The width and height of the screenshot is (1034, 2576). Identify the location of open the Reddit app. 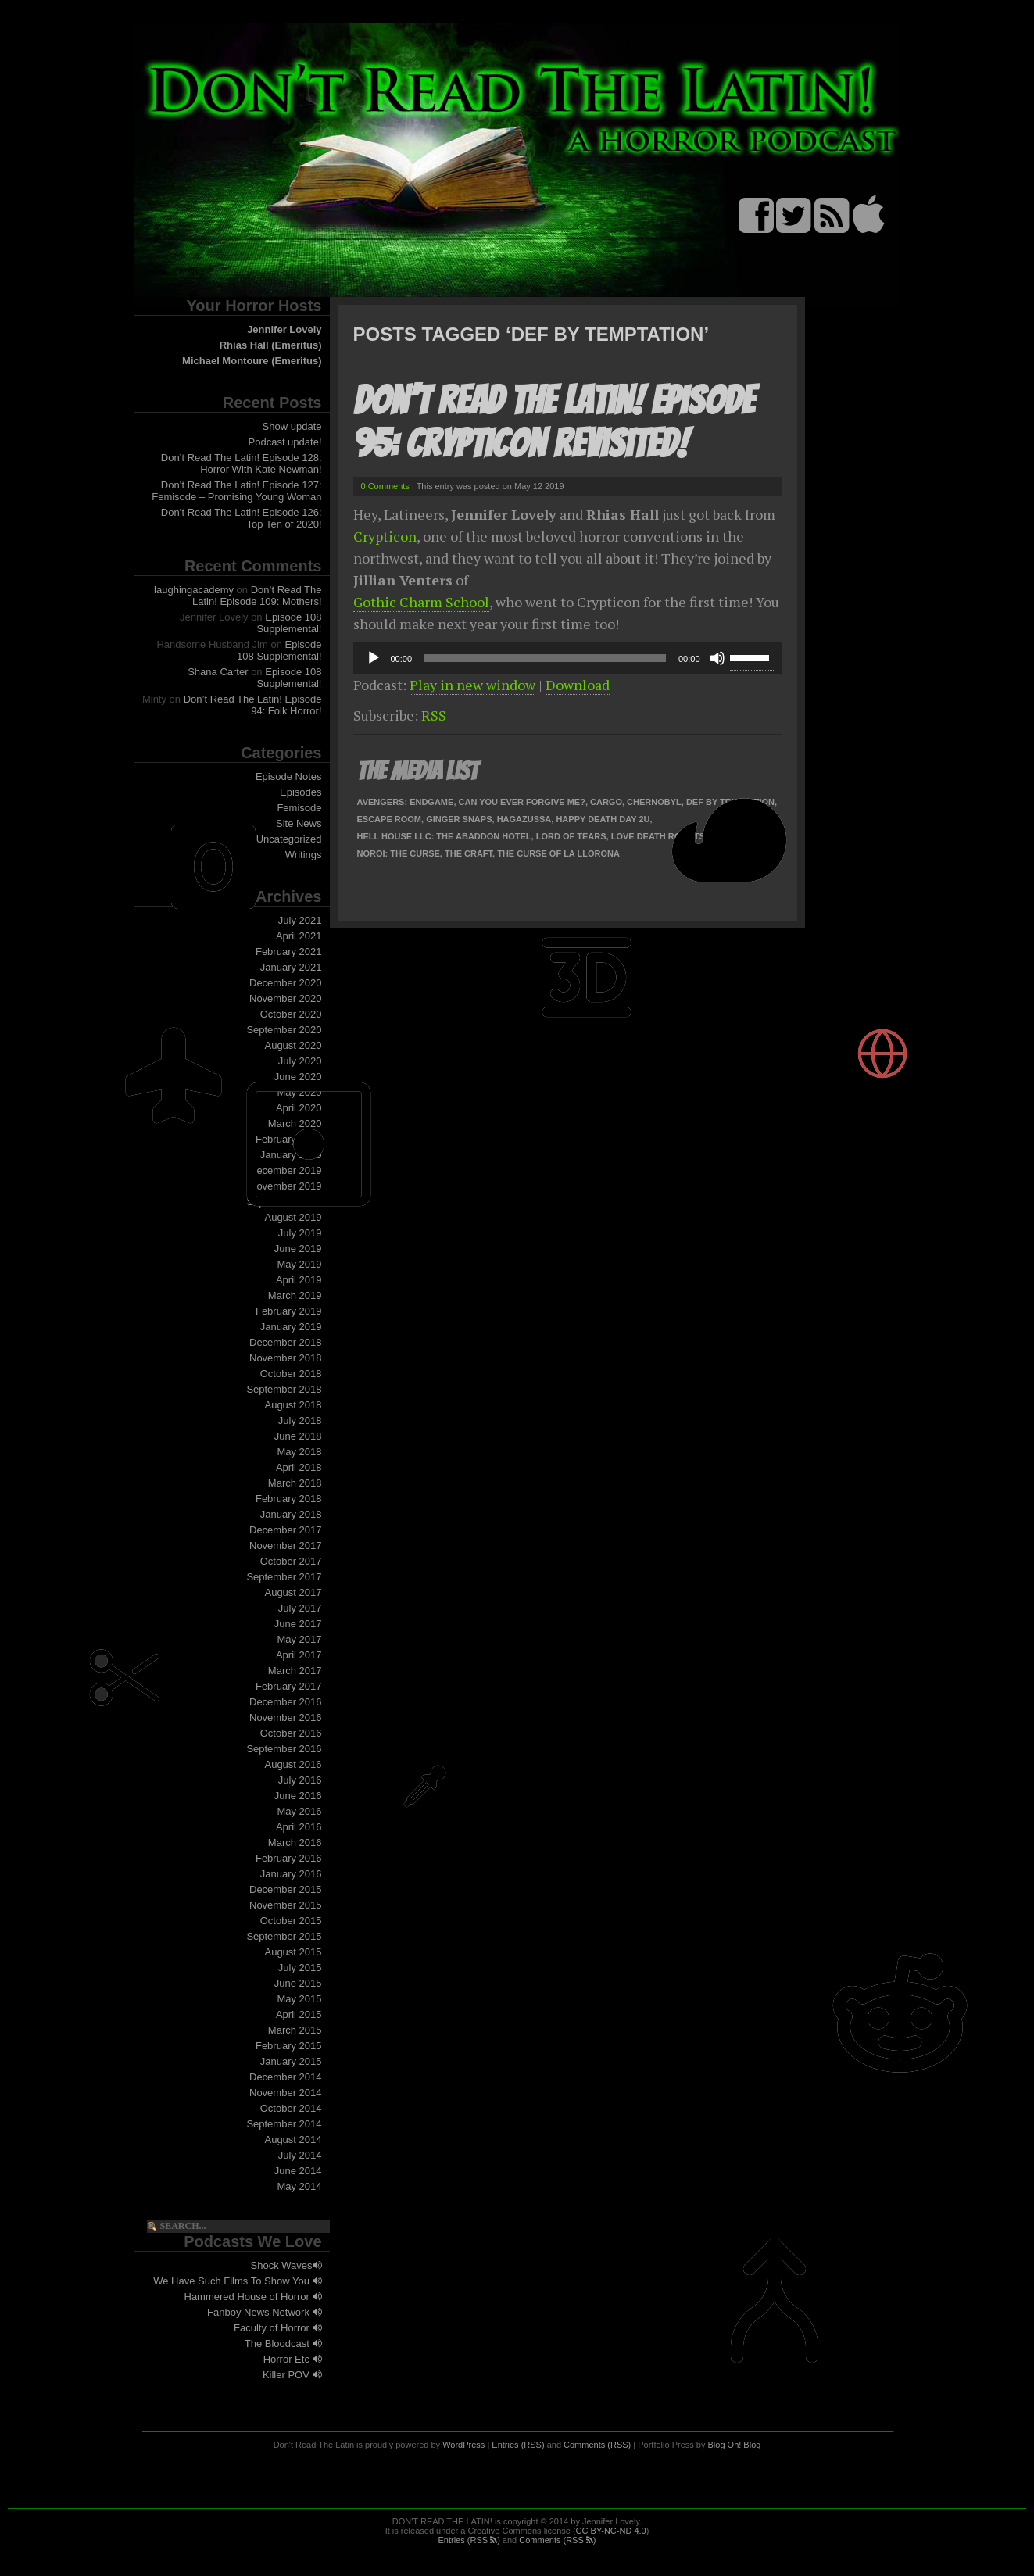
(900, 2018).